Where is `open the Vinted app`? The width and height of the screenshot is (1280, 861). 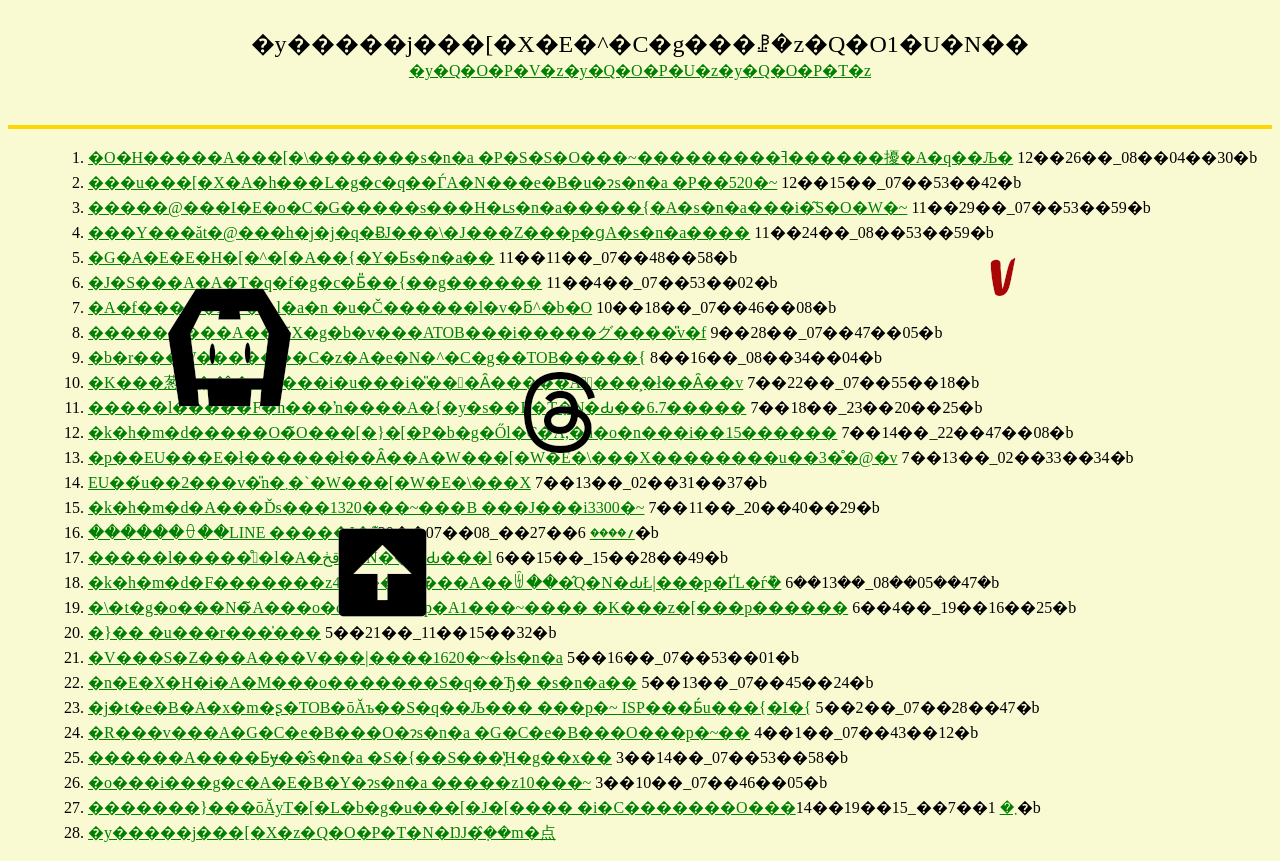 open the Vinted app is located at coordinates (1003, 277).